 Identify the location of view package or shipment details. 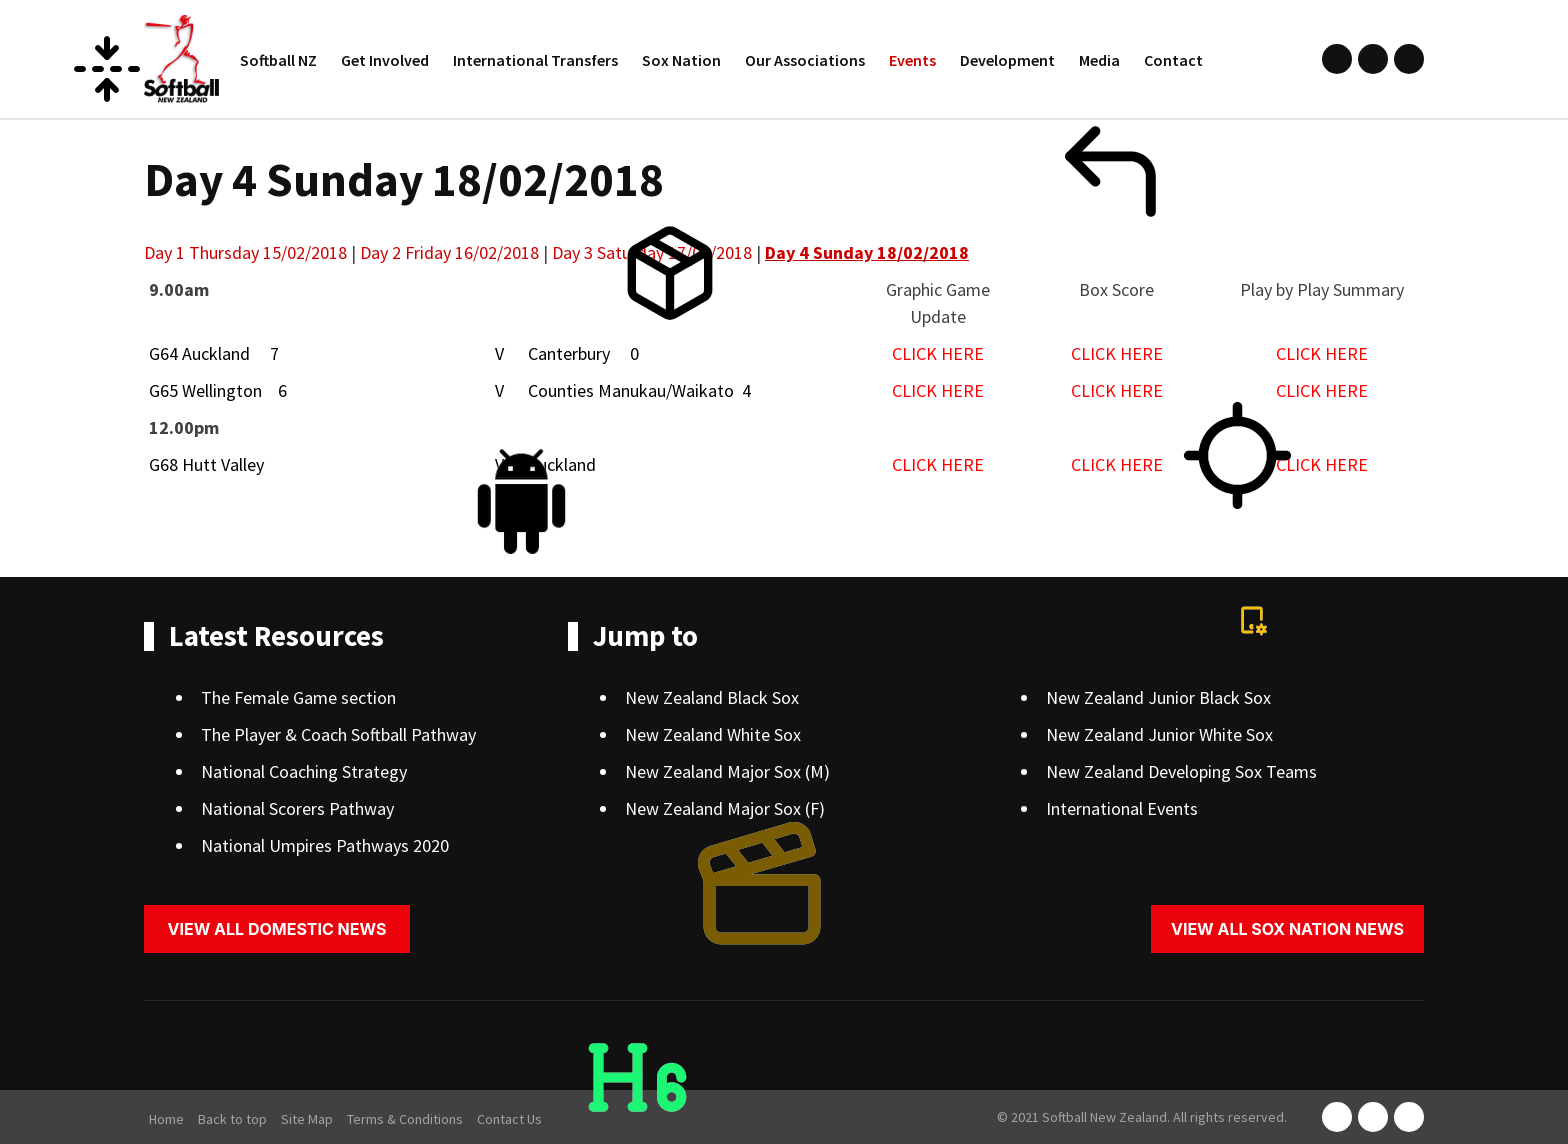
(670, 273).